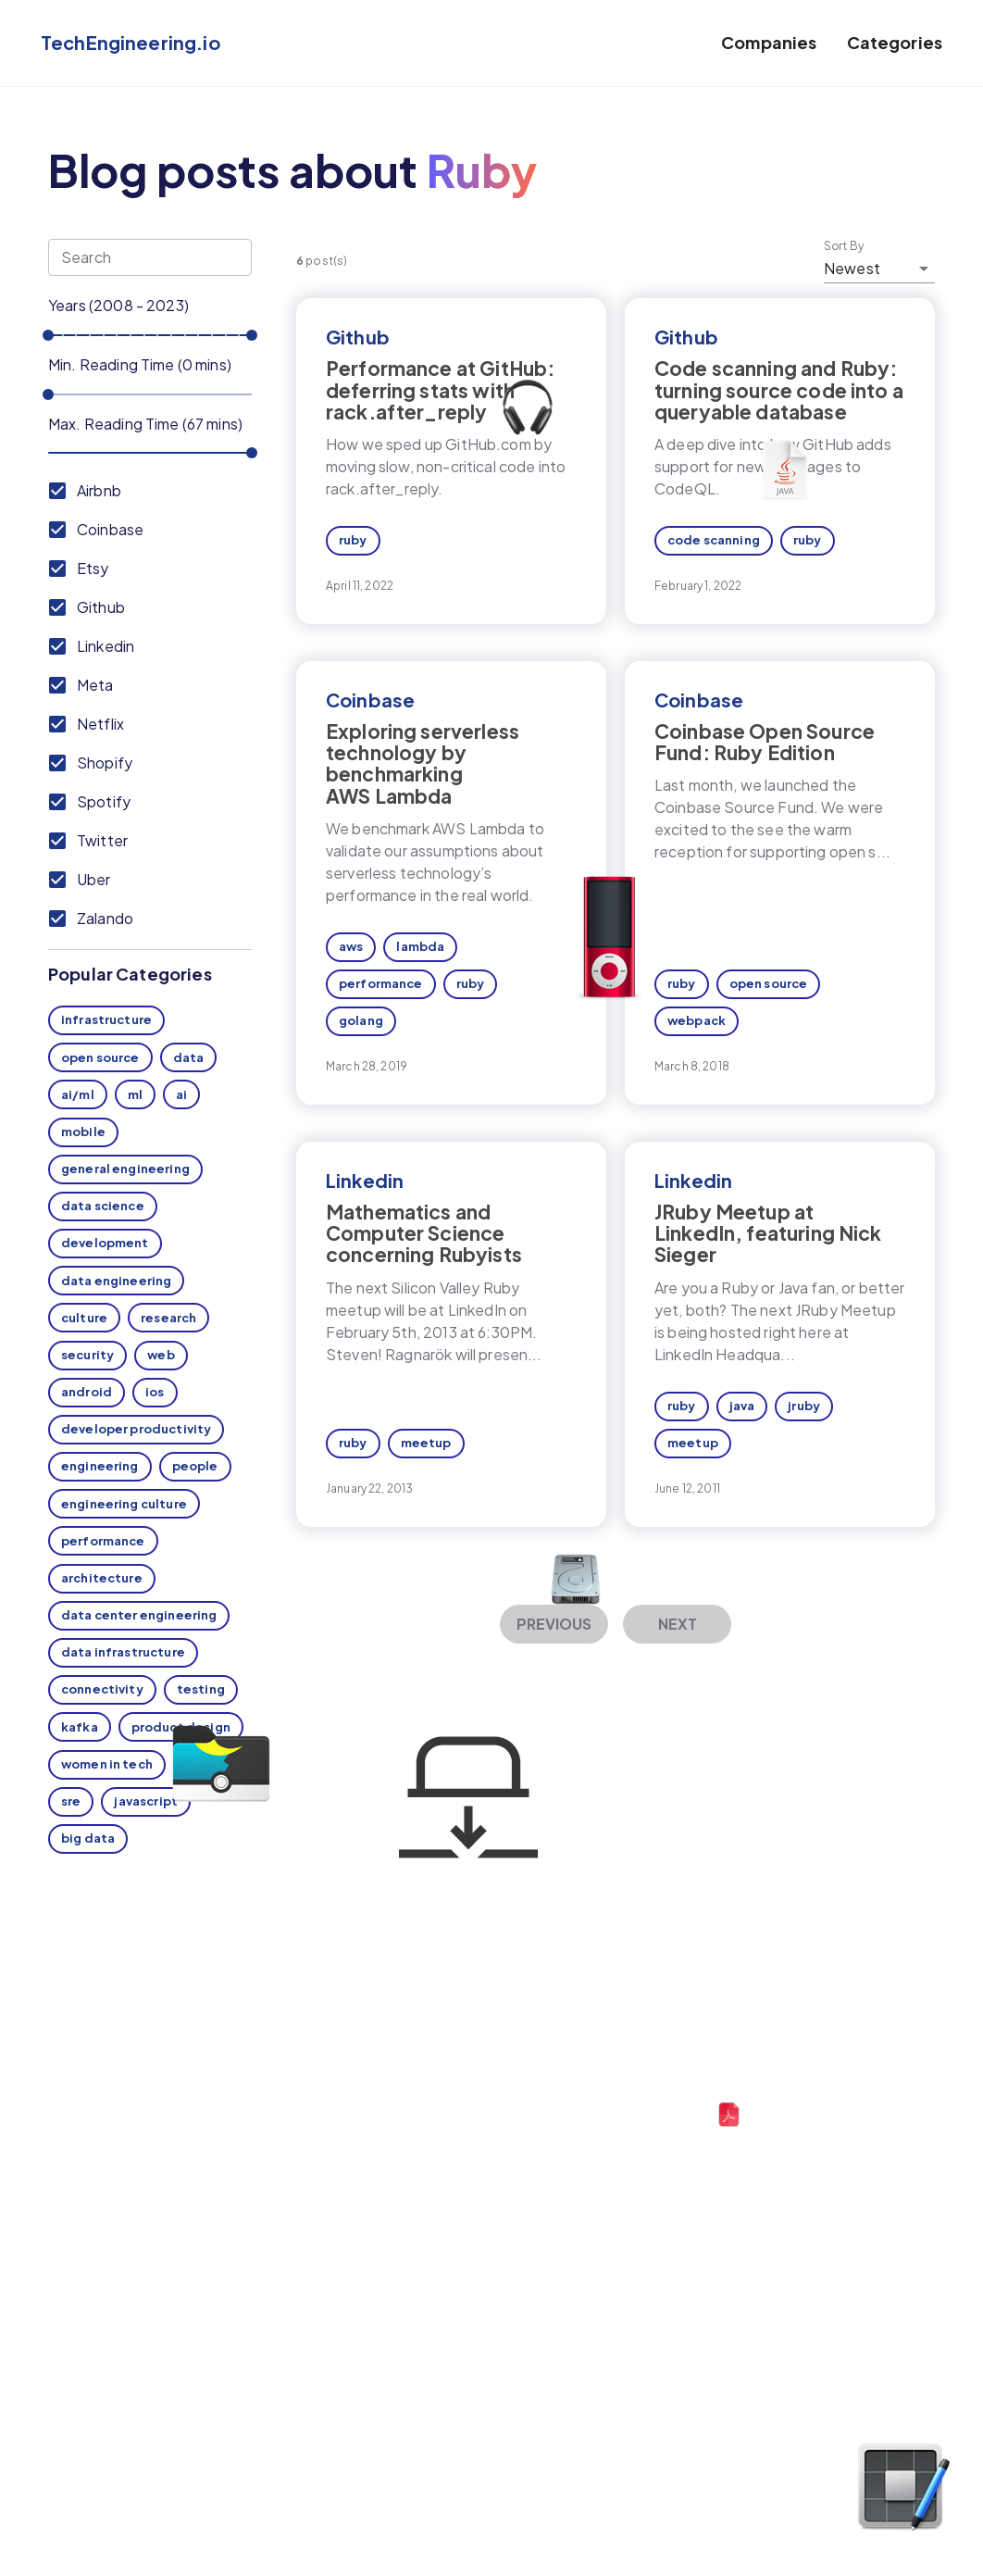 The width and height of the screenshot is (983, 2576). What do you see at coordinates (528, 407) in the screenshot?
I see `connect bluetooth headphones` at bounding box center [528, 407].